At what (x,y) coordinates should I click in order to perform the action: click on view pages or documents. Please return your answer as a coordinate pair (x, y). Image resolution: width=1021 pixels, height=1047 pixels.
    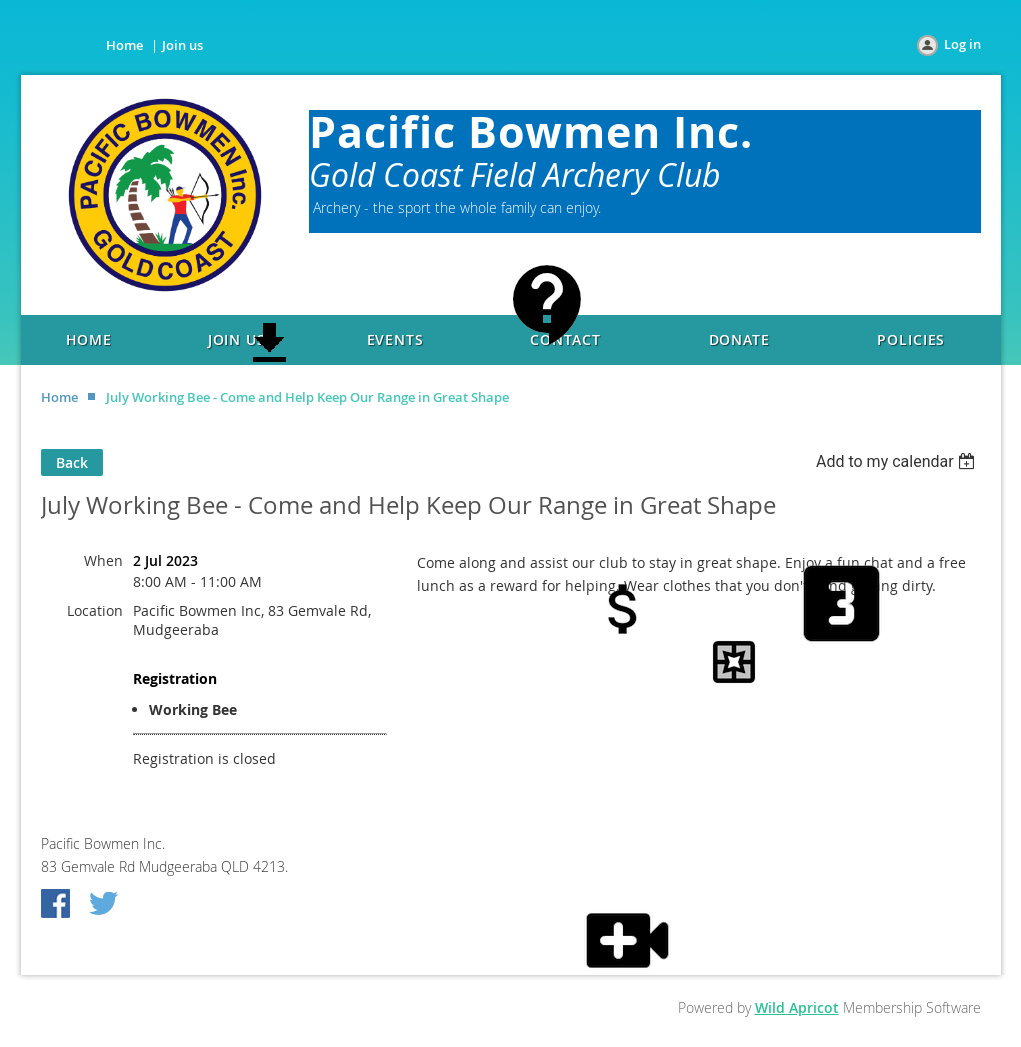
    Looking at the image, I should click on (734, 662).